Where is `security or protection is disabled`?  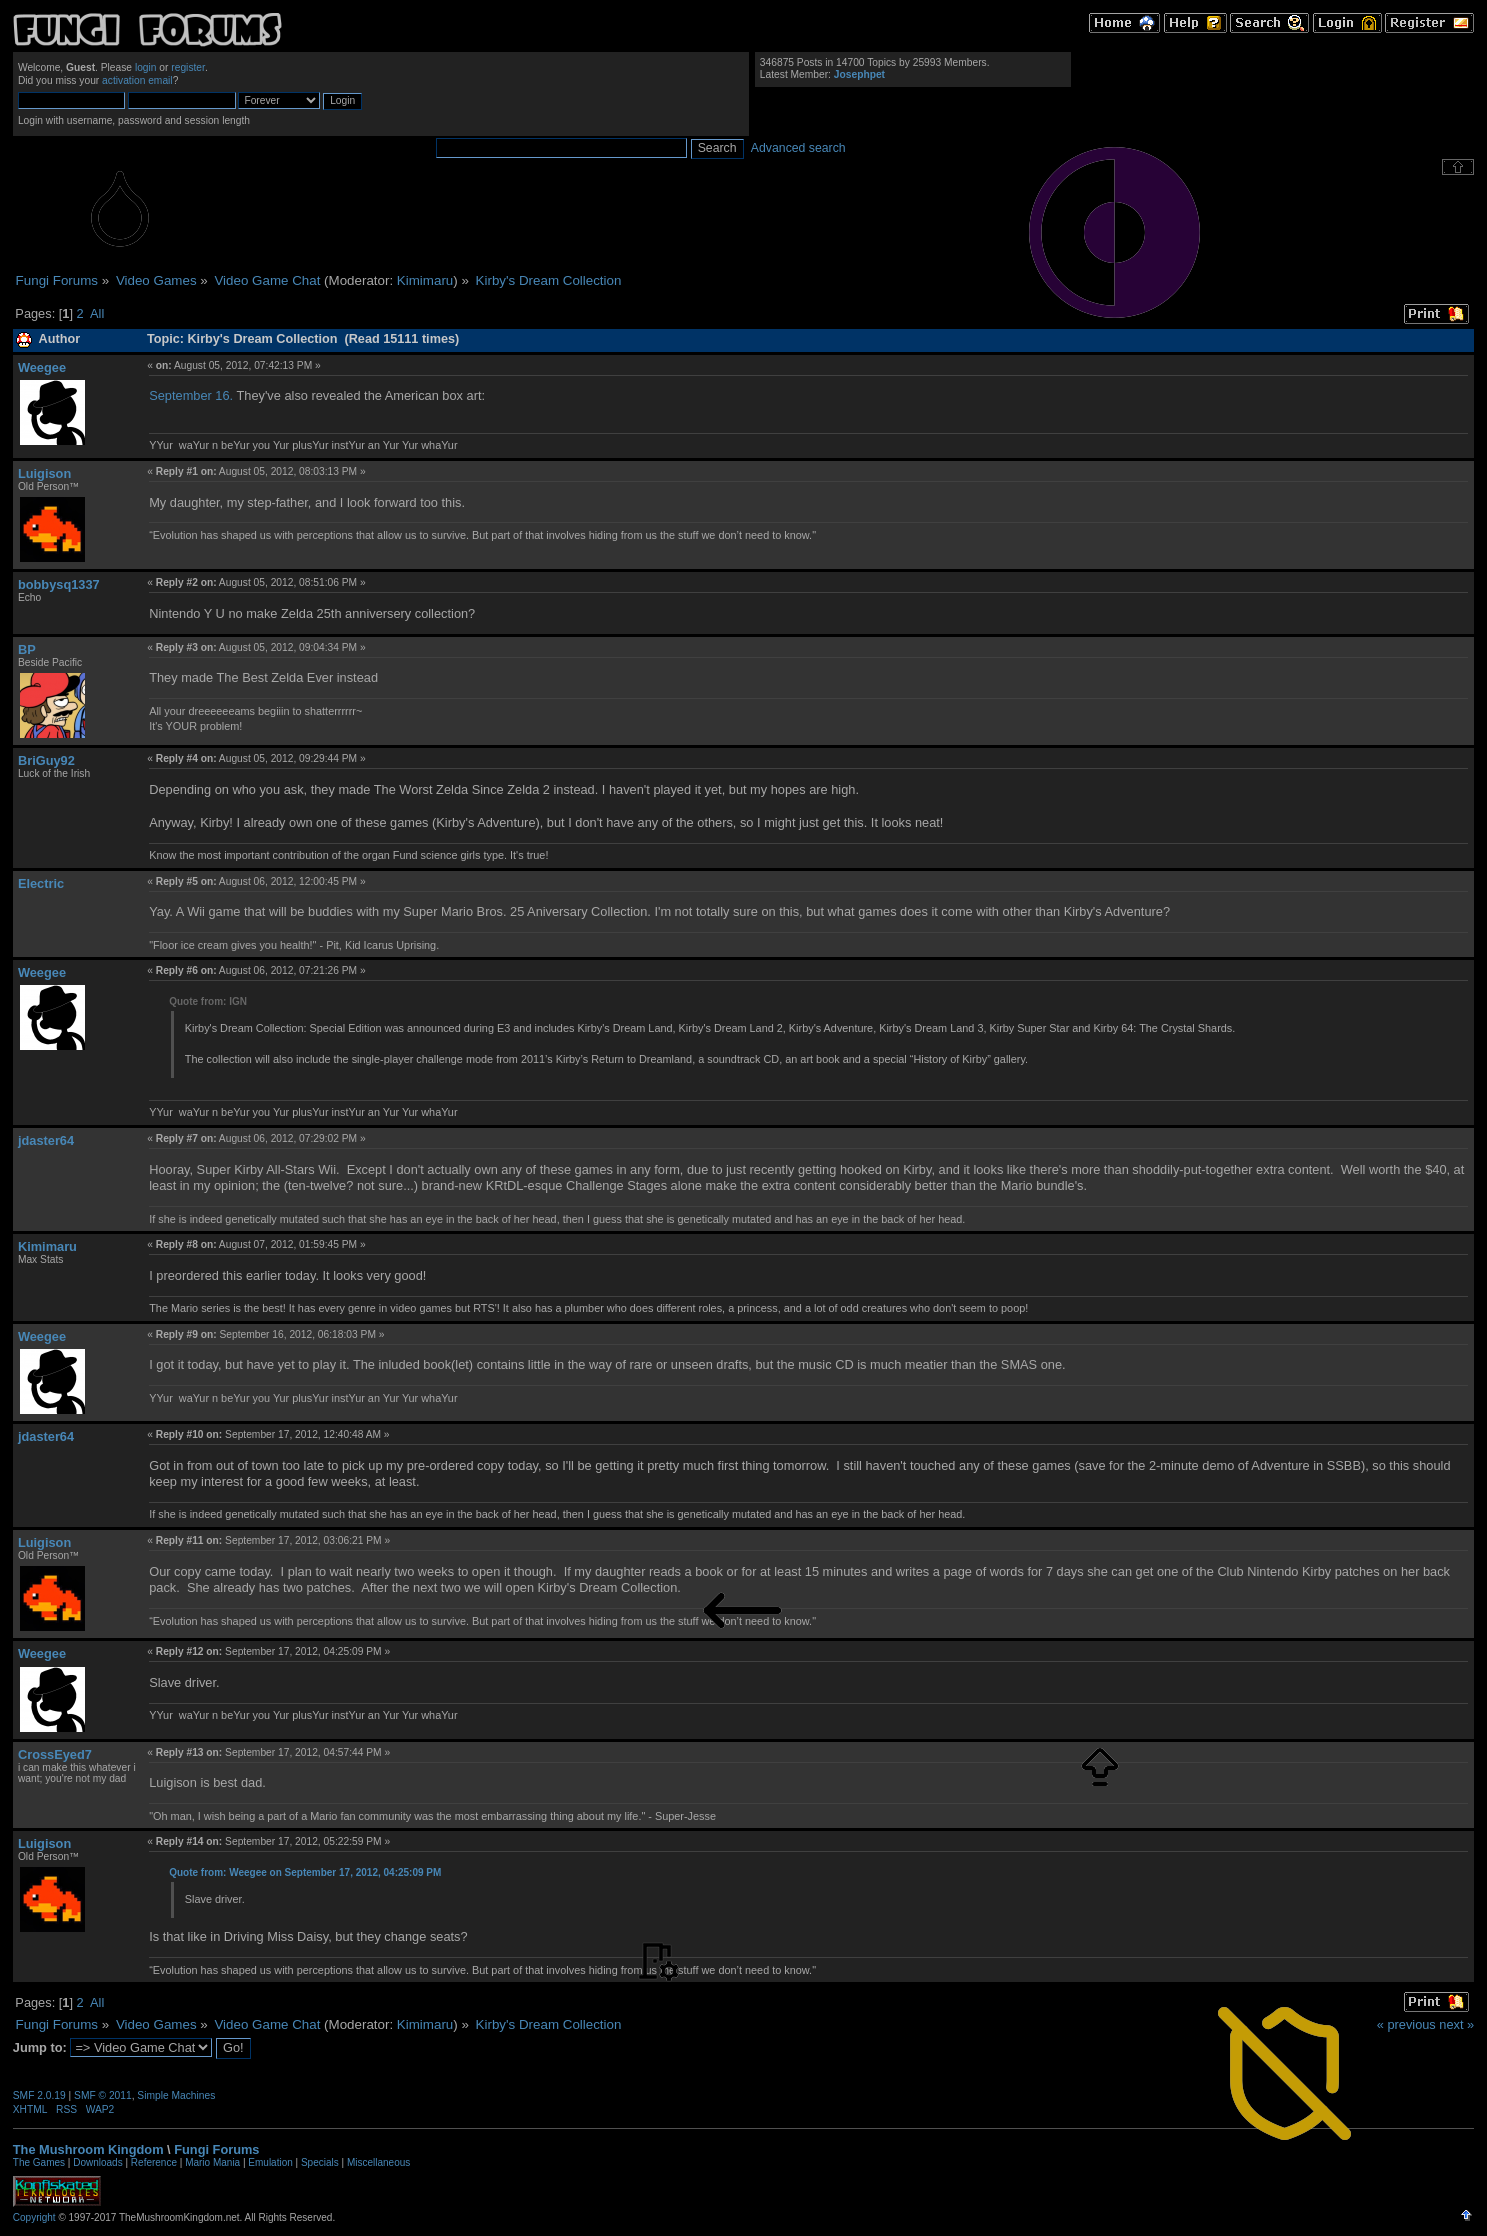
security or protection is disabled is located at coordinates (1284, 2073).